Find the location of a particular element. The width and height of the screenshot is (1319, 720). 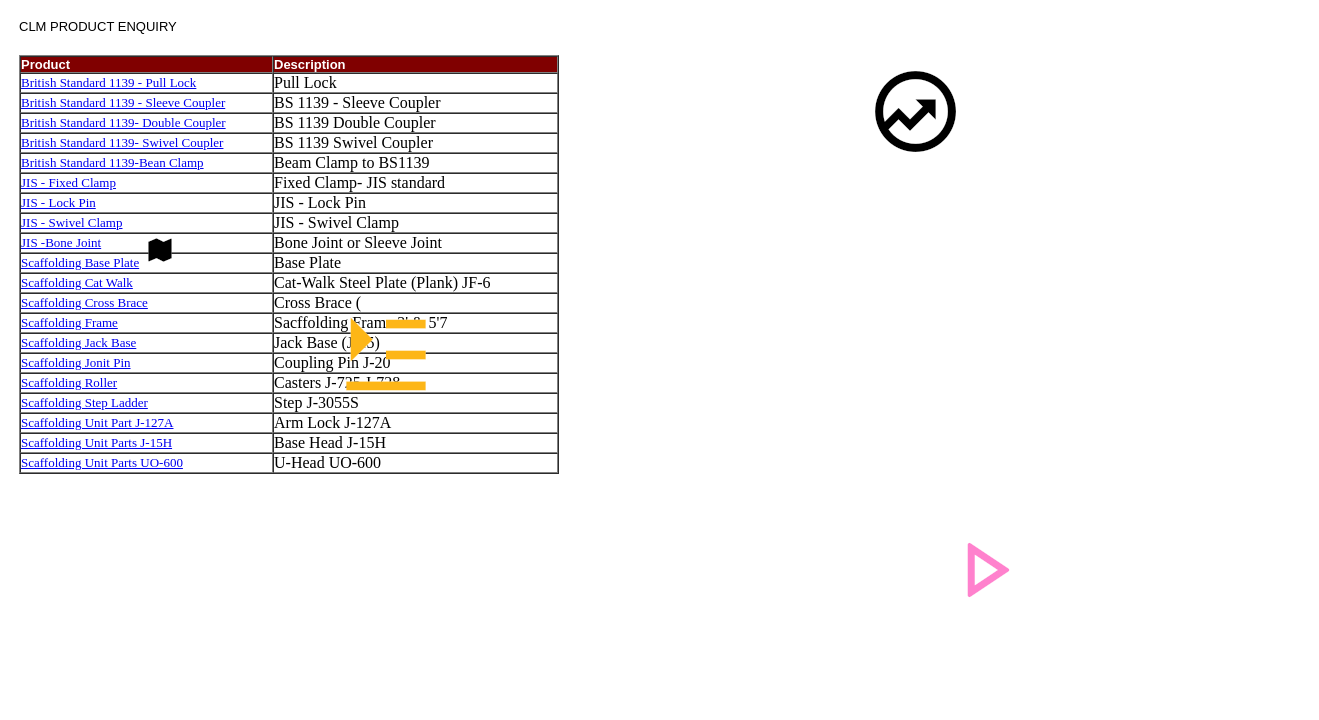

view financial performance or fund growth is located at coordinates (915, 111).